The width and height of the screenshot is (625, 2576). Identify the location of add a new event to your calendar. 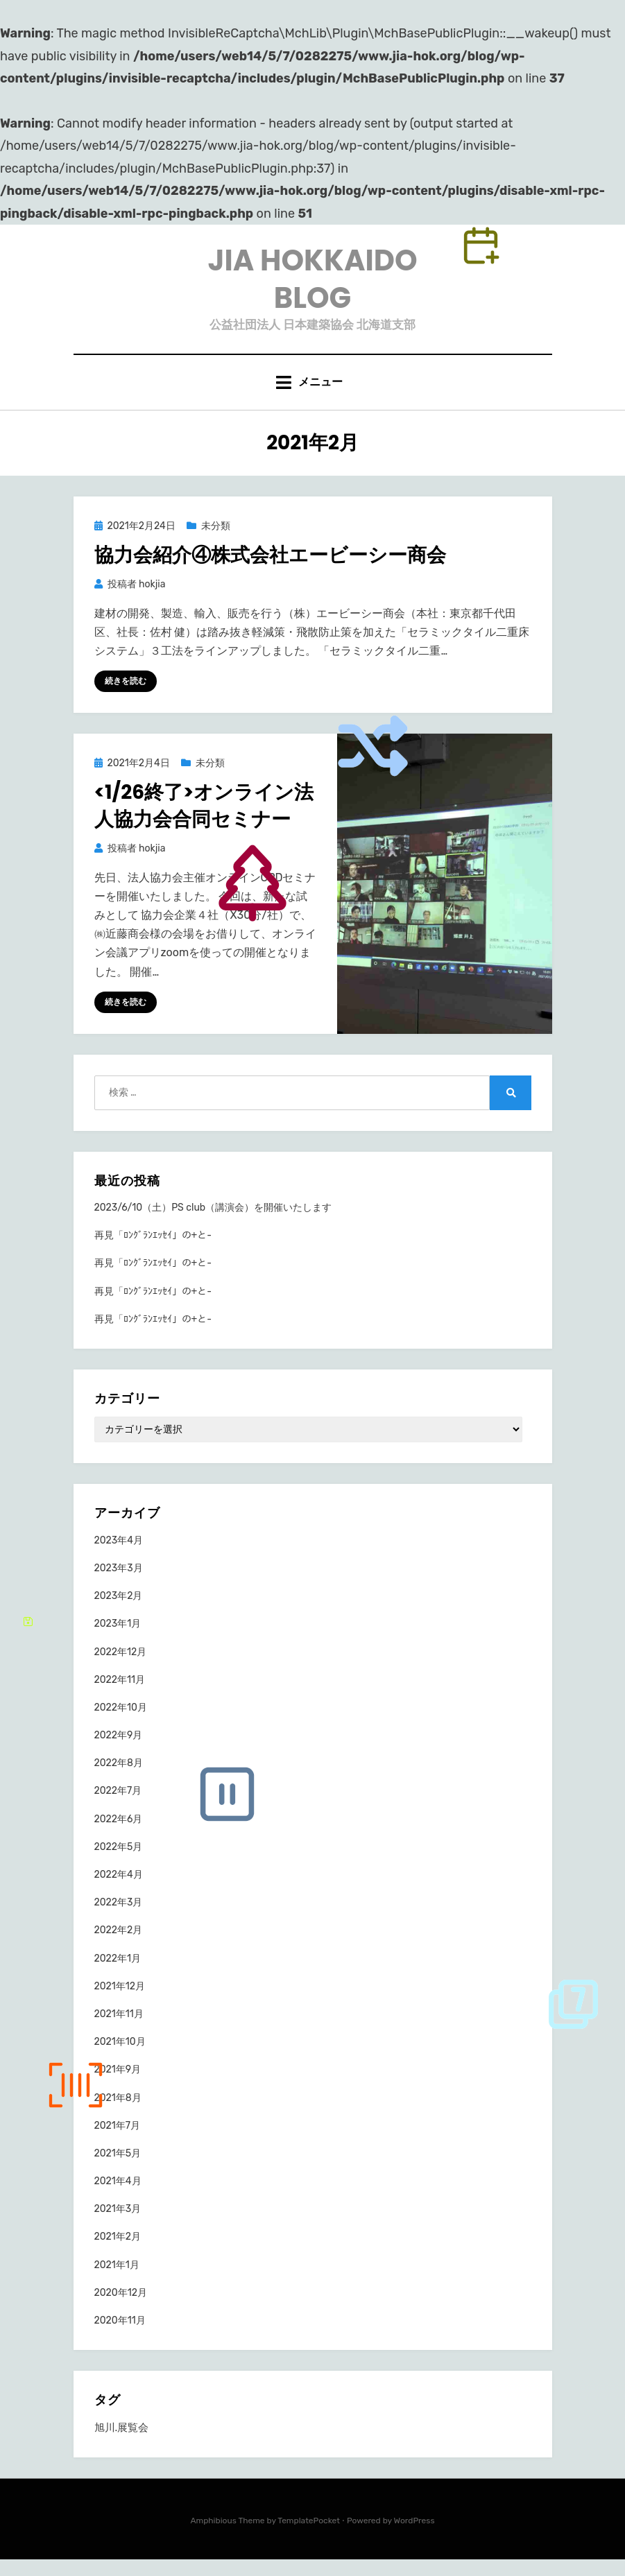
(481, 245).